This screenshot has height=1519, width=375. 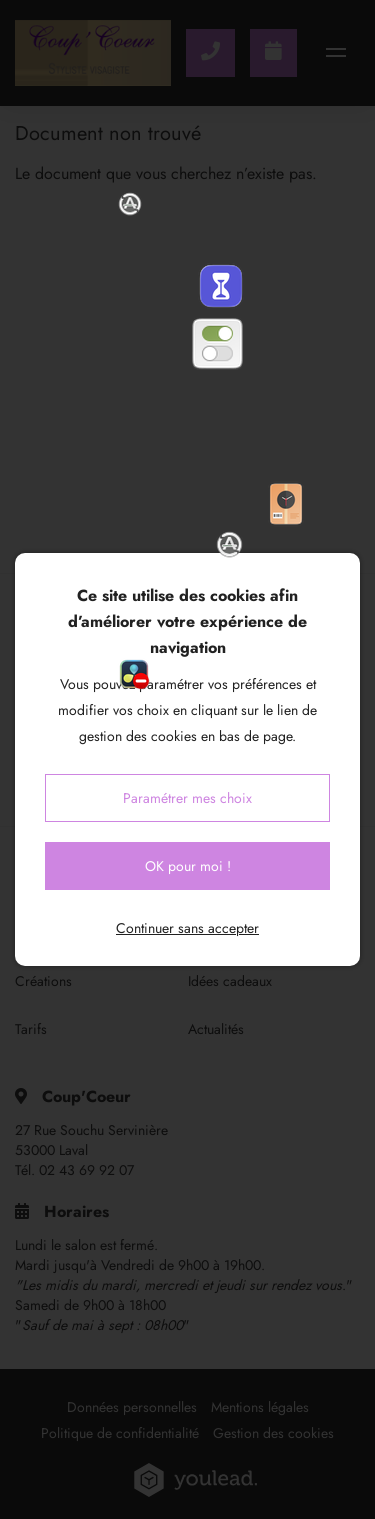 What do you see at coordinates (130, 204) in the screenshot?
I see `check for available software updates` at bounding box center [130, 204].